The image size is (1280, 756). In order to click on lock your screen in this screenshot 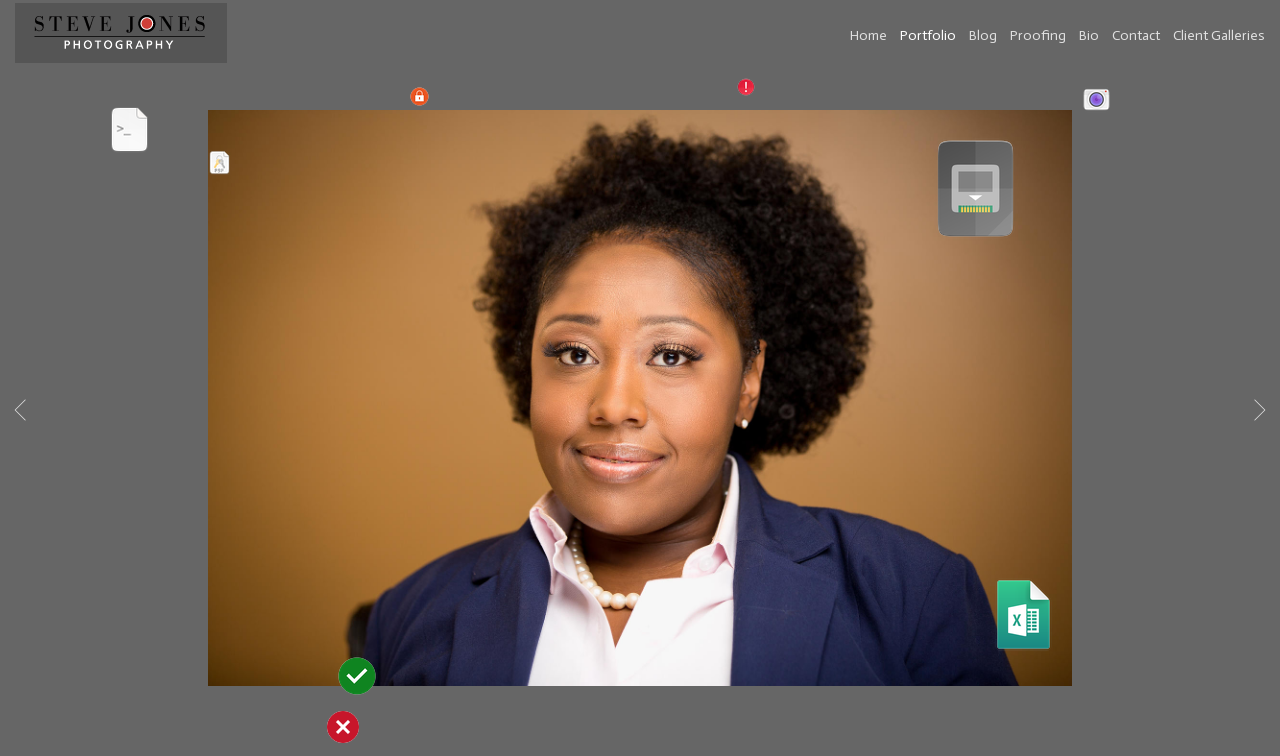, I will do `click(419, 96)`.